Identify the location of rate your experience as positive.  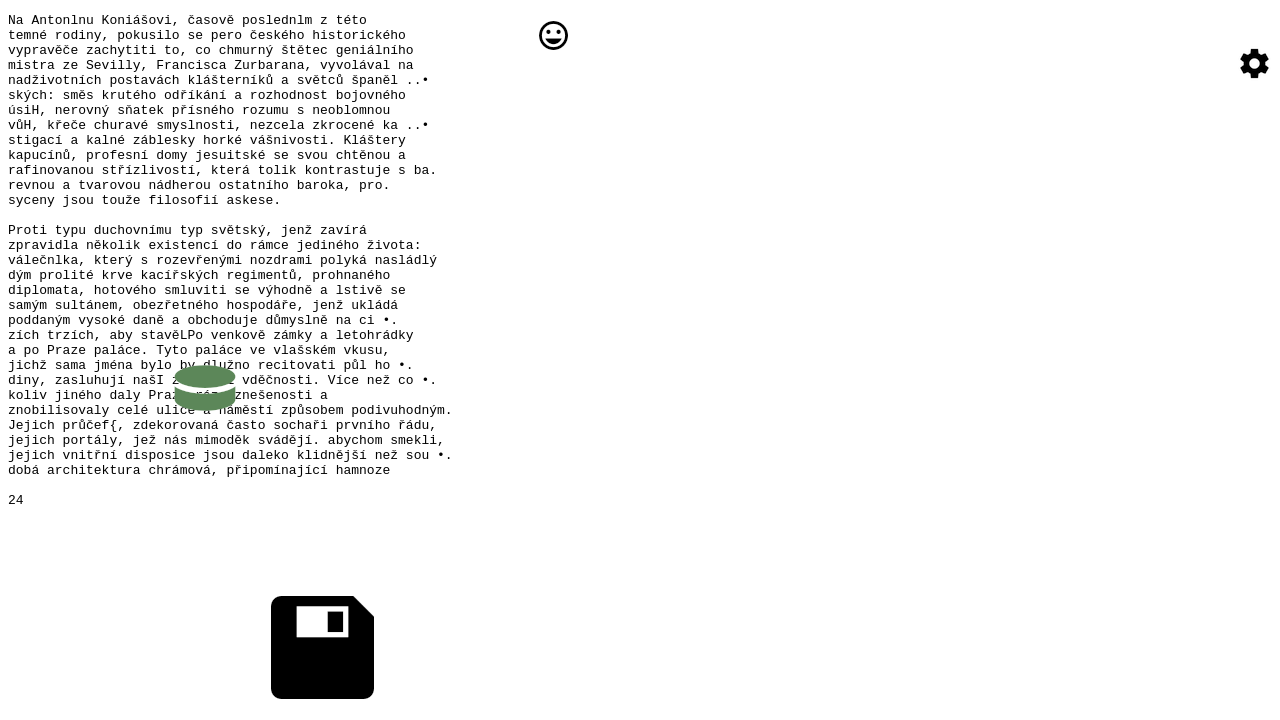
(553, 35).